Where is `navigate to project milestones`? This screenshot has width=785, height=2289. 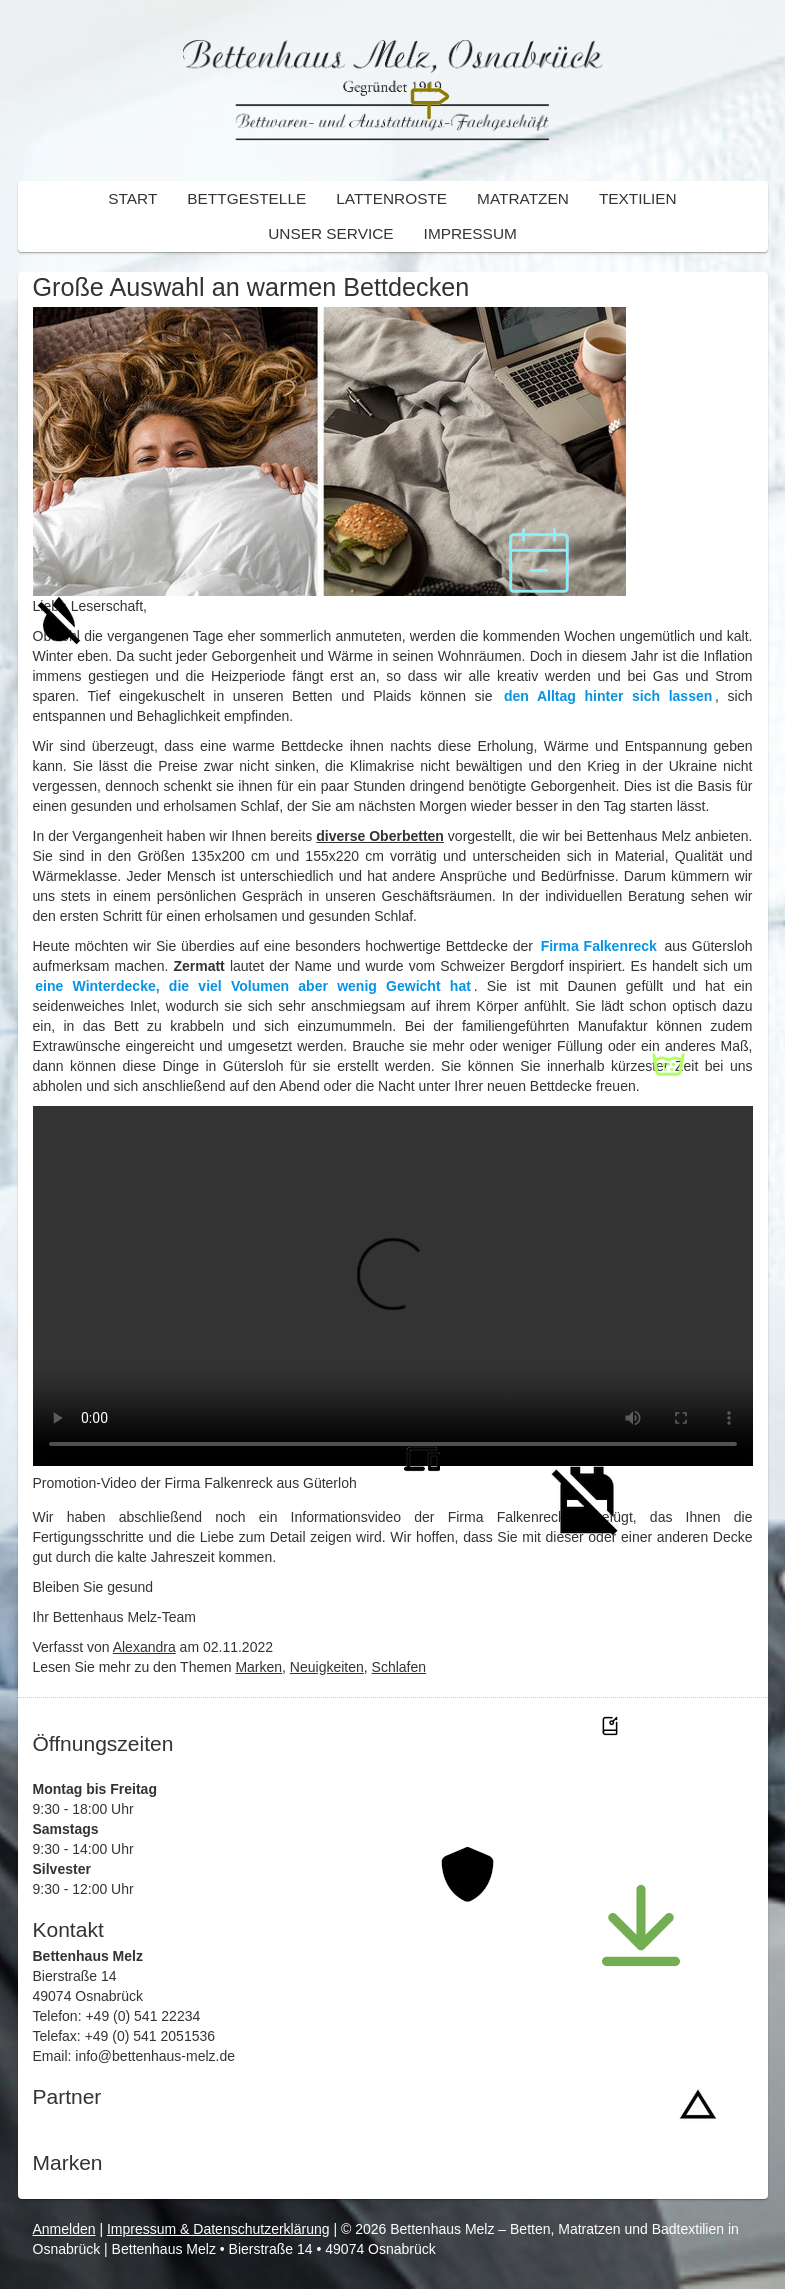 navigate to project milestones is located at coordinates (429, 101).